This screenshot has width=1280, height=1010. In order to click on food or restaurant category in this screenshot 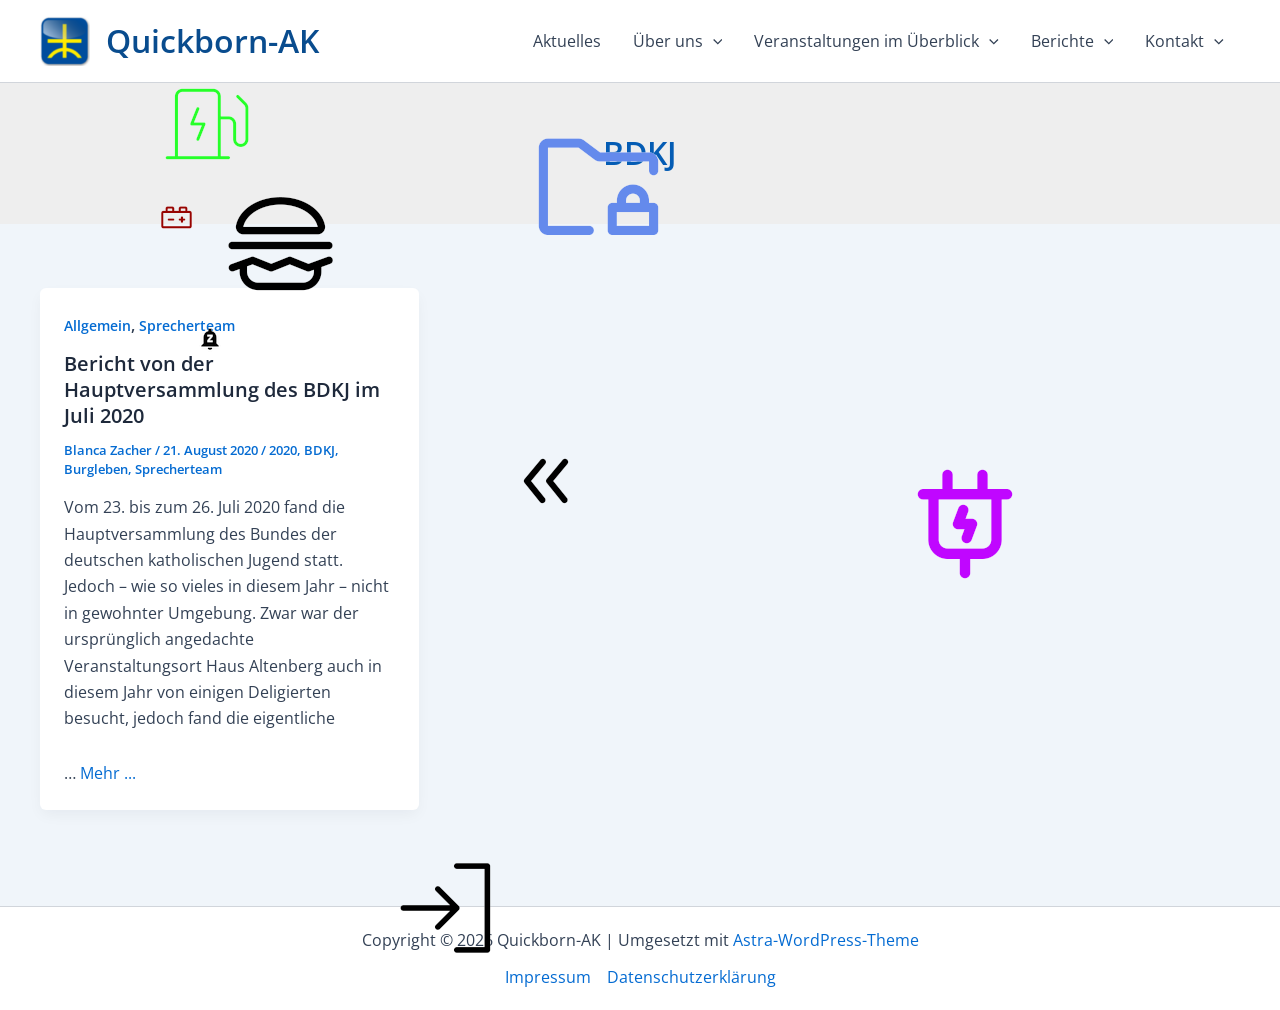, I will do `click(280, 245)`.